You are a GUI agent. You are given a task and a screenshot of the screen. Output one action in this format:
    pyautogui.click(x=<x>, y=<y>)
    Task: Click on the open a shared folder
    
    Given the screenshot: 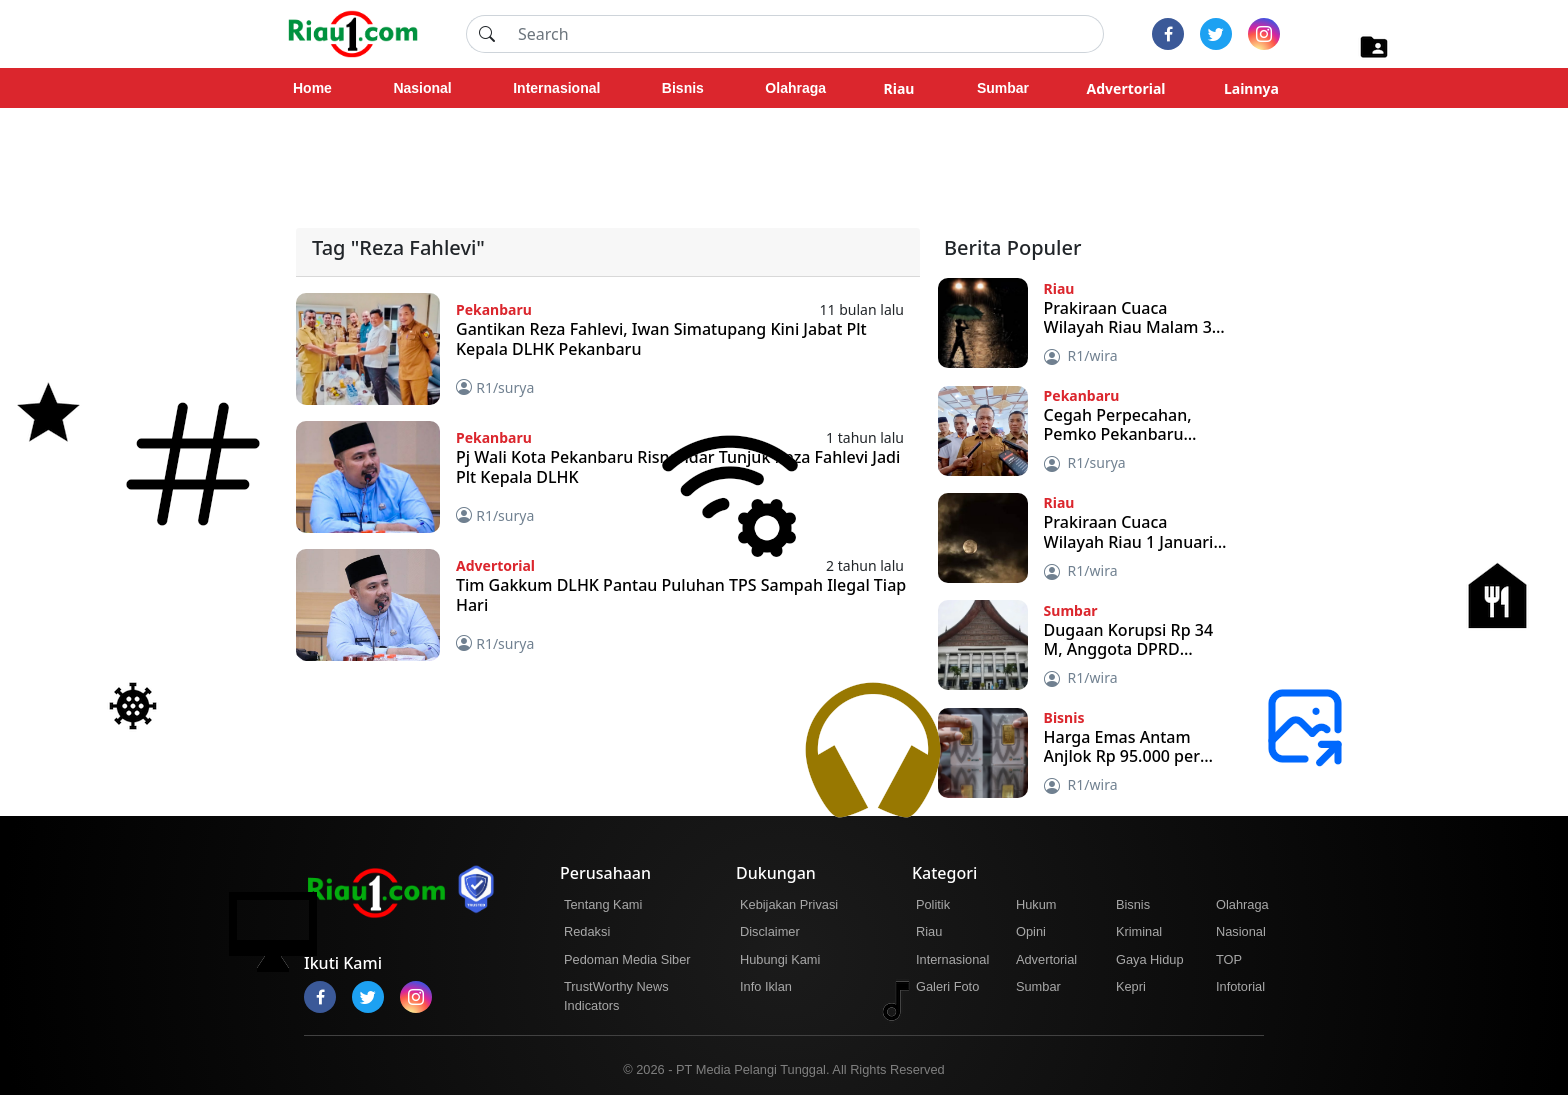 What is the action you would take?
    pyautogui.click(x=1374, y=47)
    